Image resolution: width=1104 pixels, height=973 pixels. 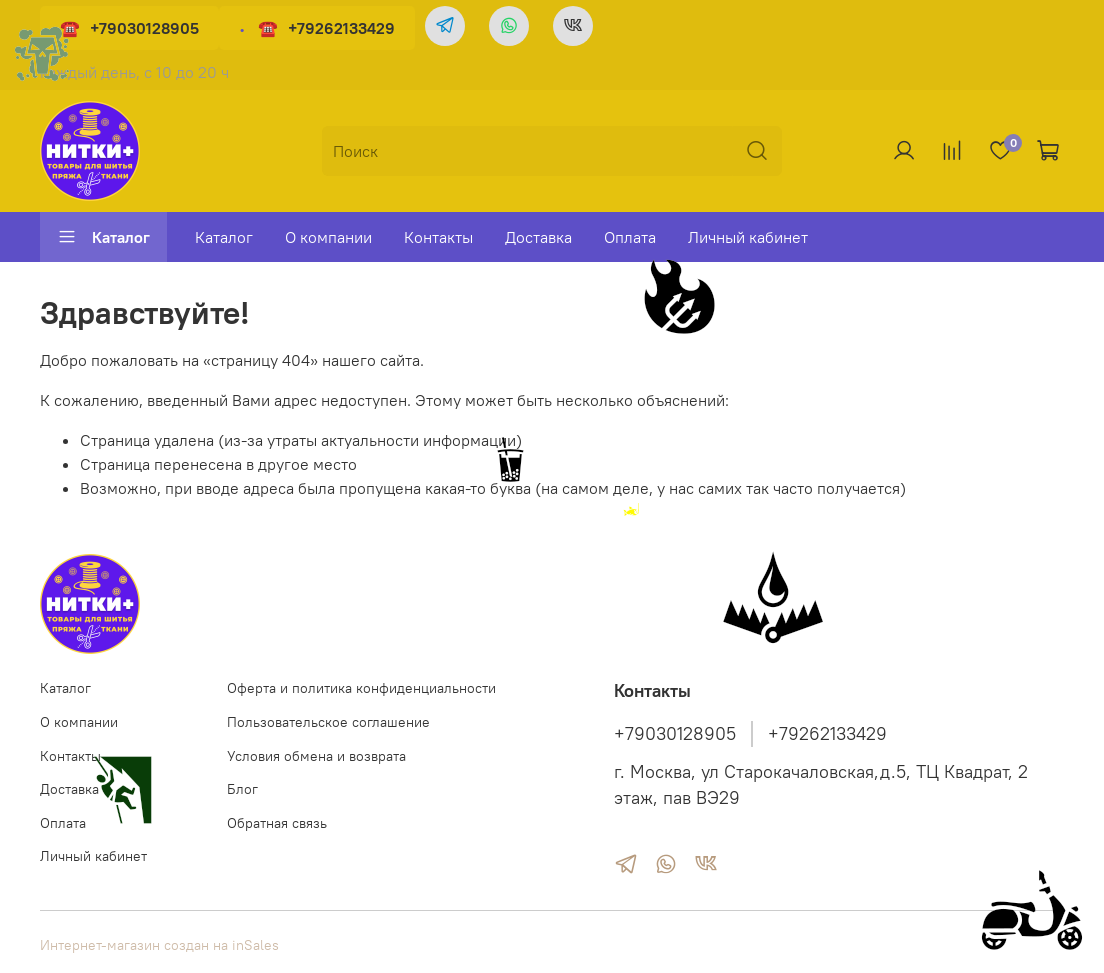 What do you see at coordinates (631, 510) in the screenshot?
I see `access fishing mini-game or activity` at bounding box center [631, 510].